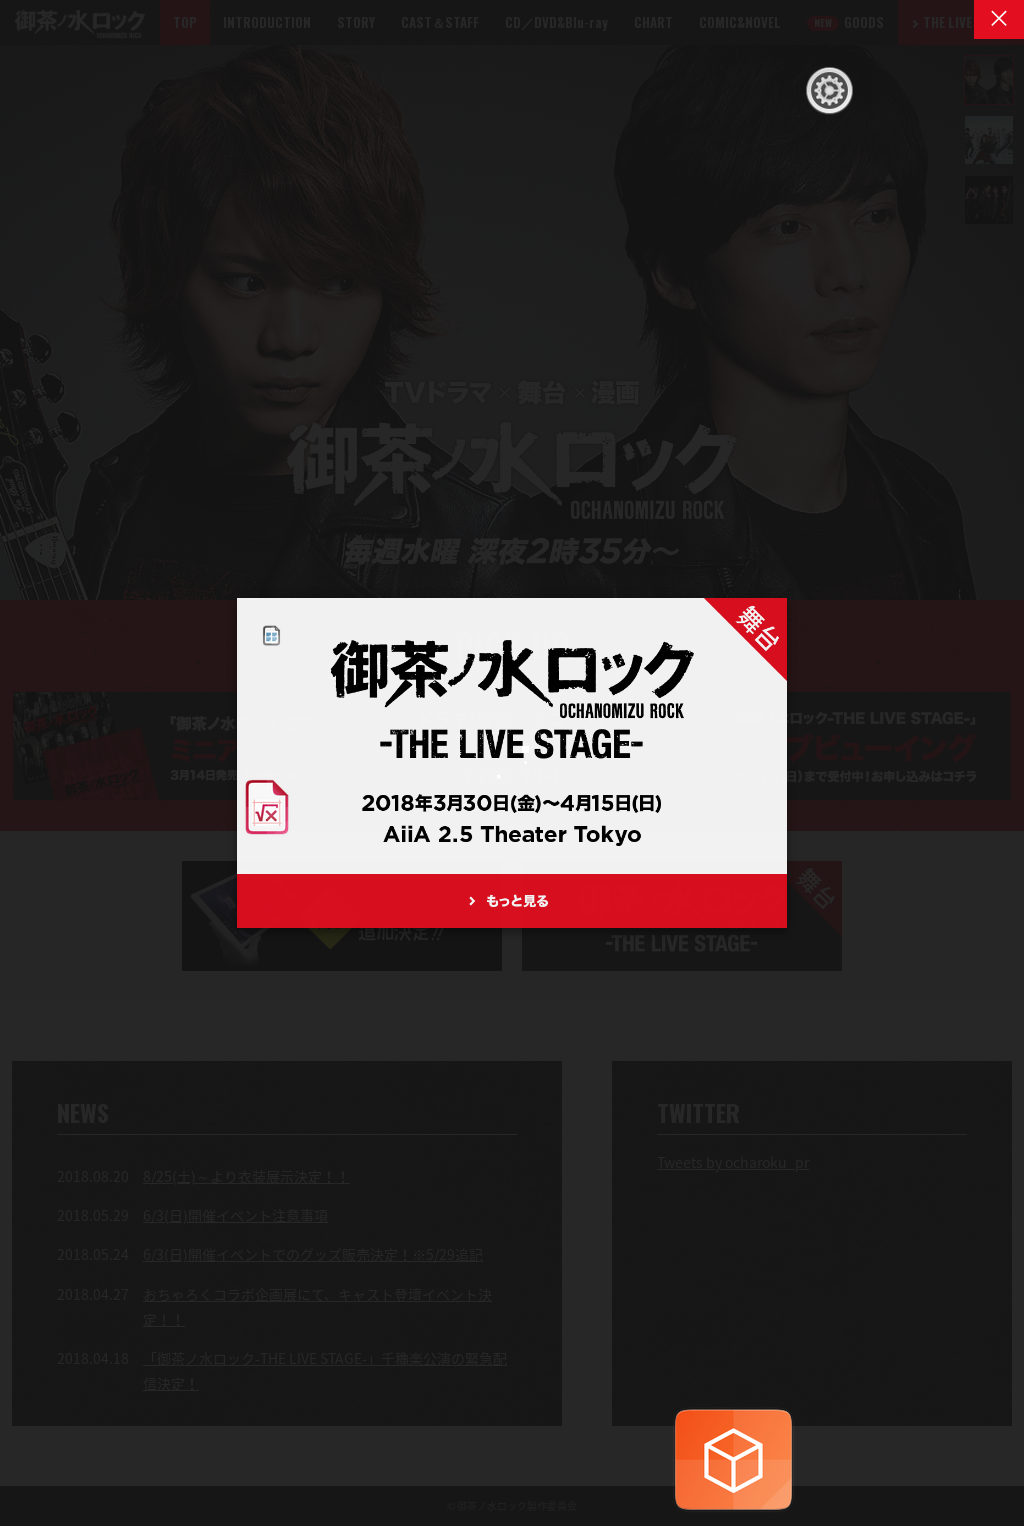  I want to click on libreoffice master document file type, so click(271, 635).